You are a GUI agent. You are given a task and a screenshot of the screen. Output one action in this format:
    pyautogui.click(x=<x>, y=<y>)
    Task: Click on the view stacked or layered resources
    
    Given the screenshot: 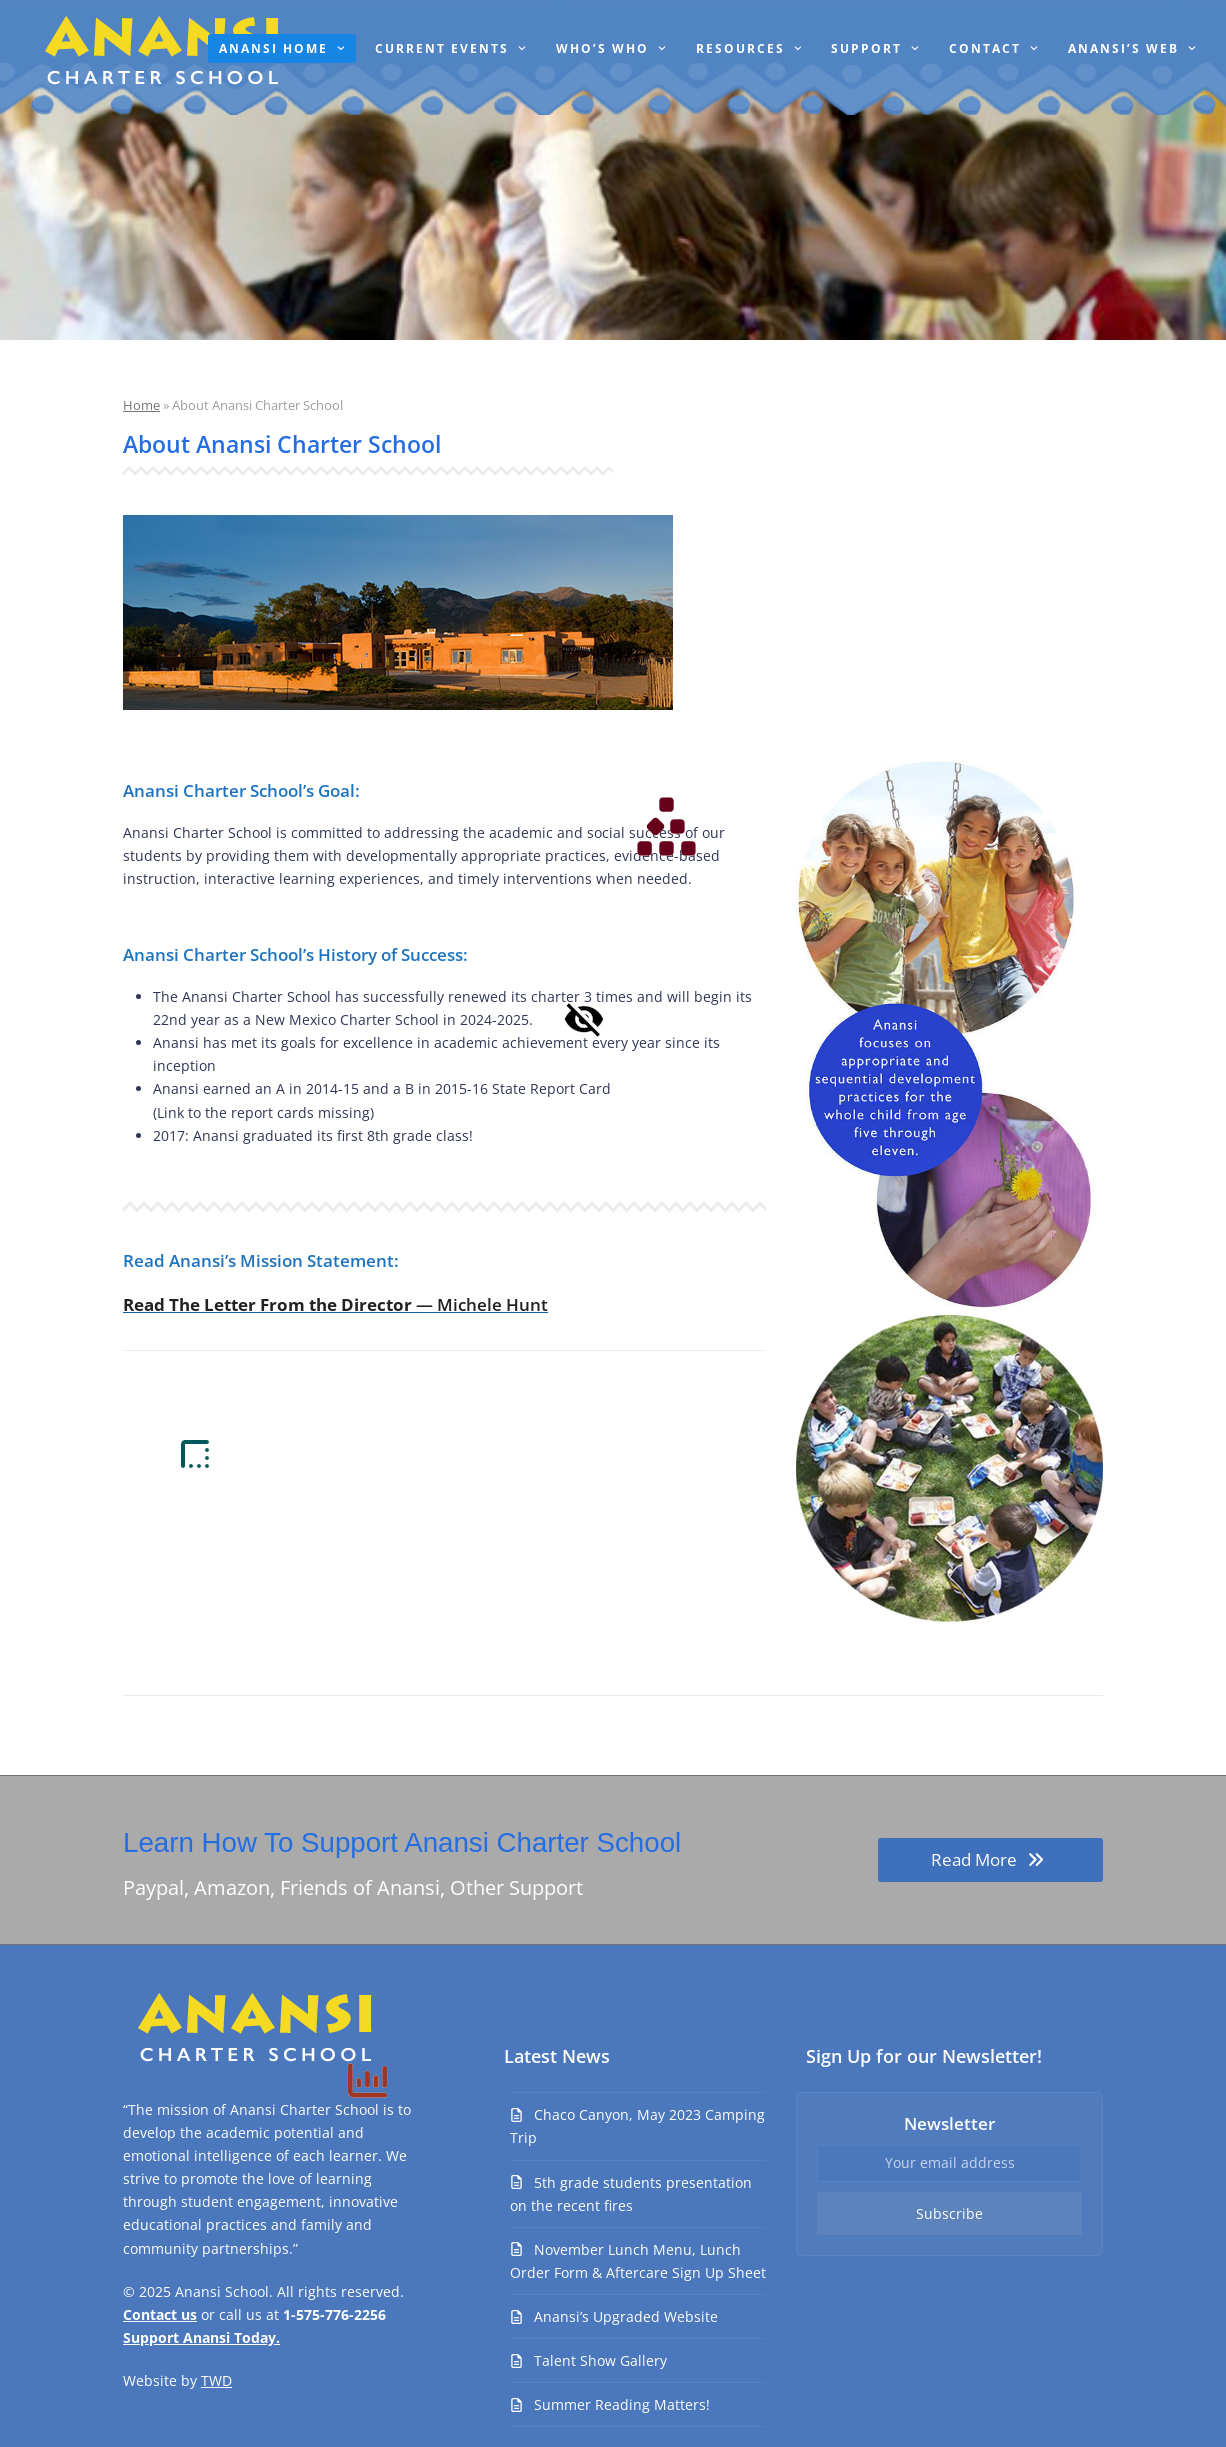 What is the action you would take?
    pyautogui.click(x=666, y=826)
    